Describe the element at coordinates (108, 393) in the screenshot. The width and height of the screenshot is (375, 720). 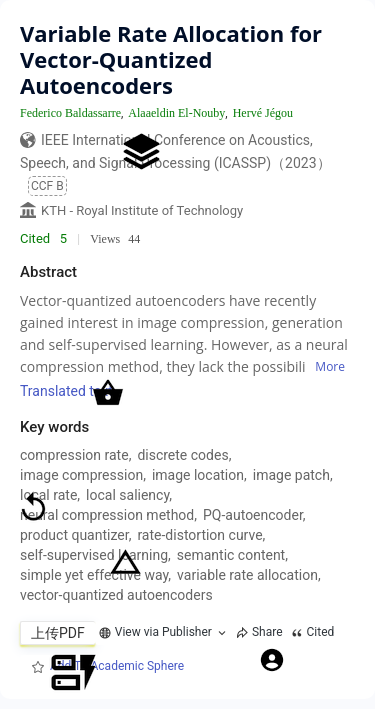
I see `view your shopping basket` at that location.